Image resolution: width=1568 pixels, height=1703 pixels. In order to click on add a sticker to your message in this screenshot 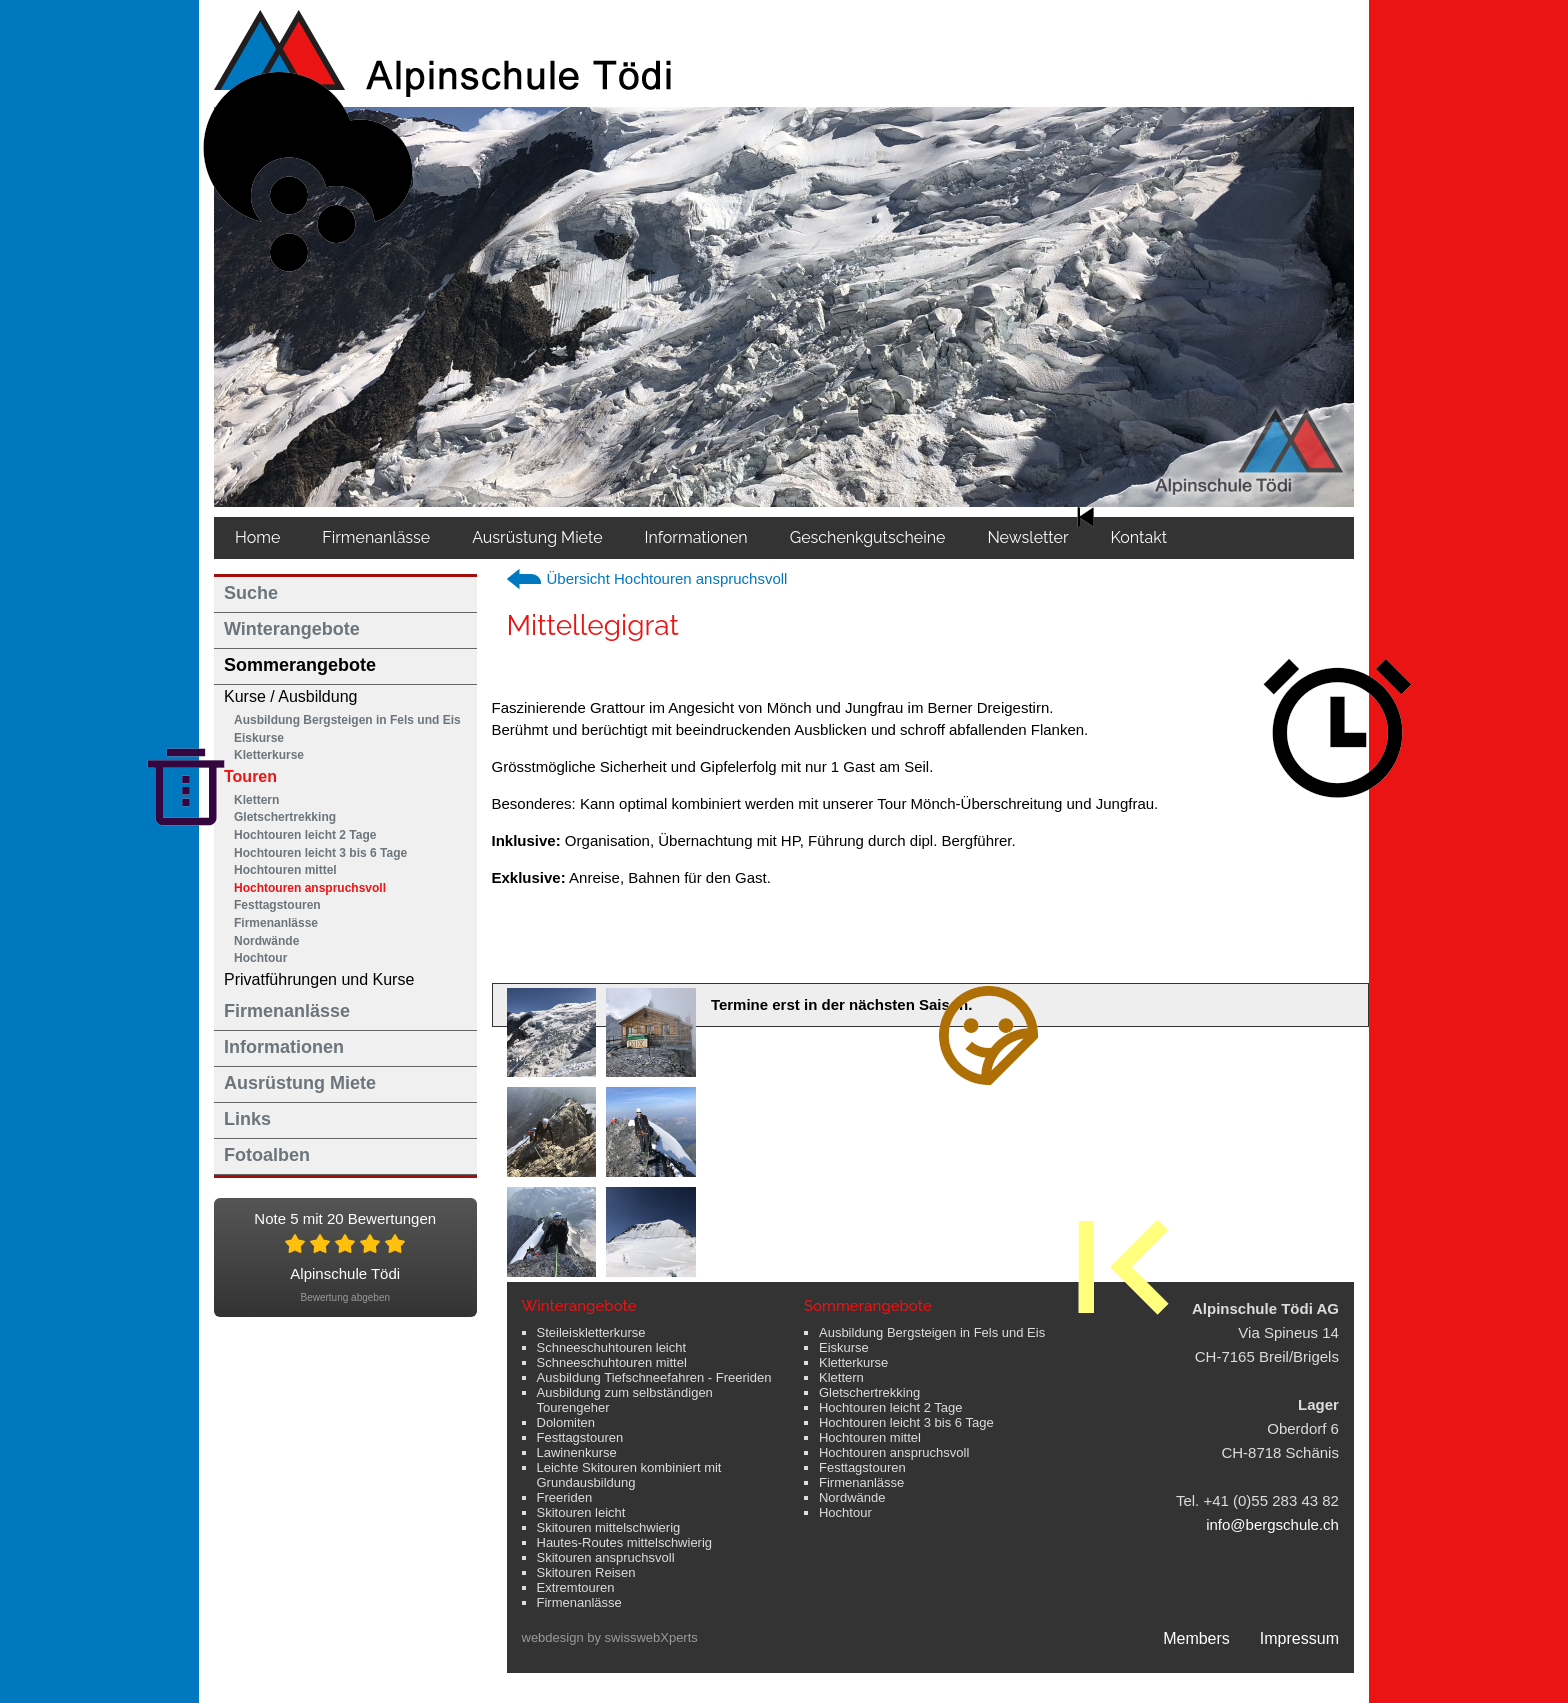, I will do `click(988, 1035)`.